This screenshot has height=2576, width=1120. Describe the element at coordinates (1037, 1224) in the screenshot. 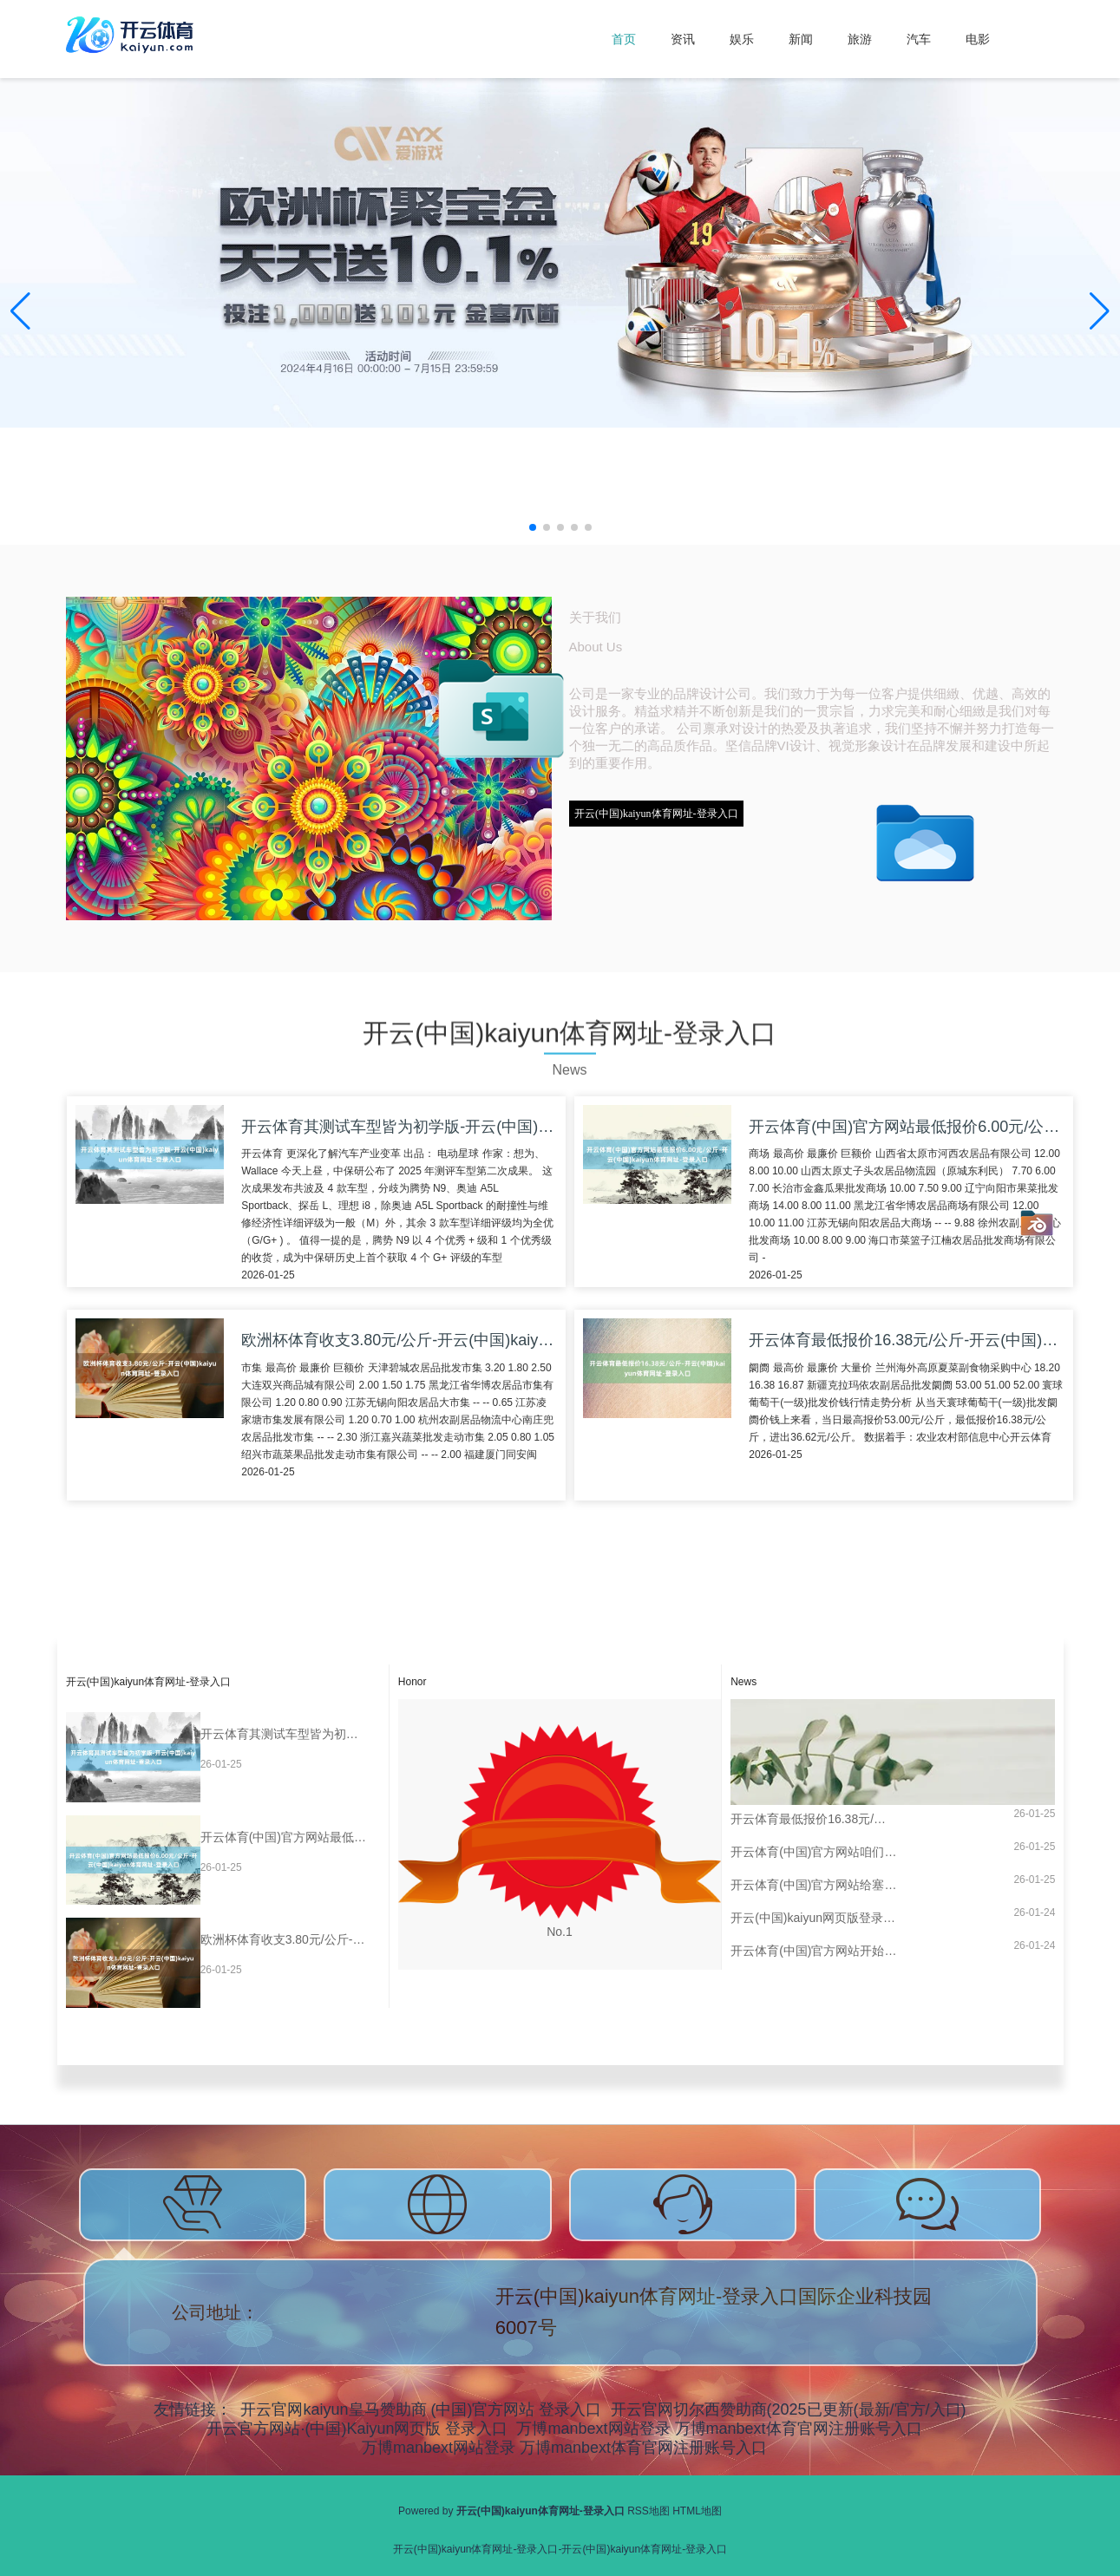

I see `open folder containing Blender project files` at that location.